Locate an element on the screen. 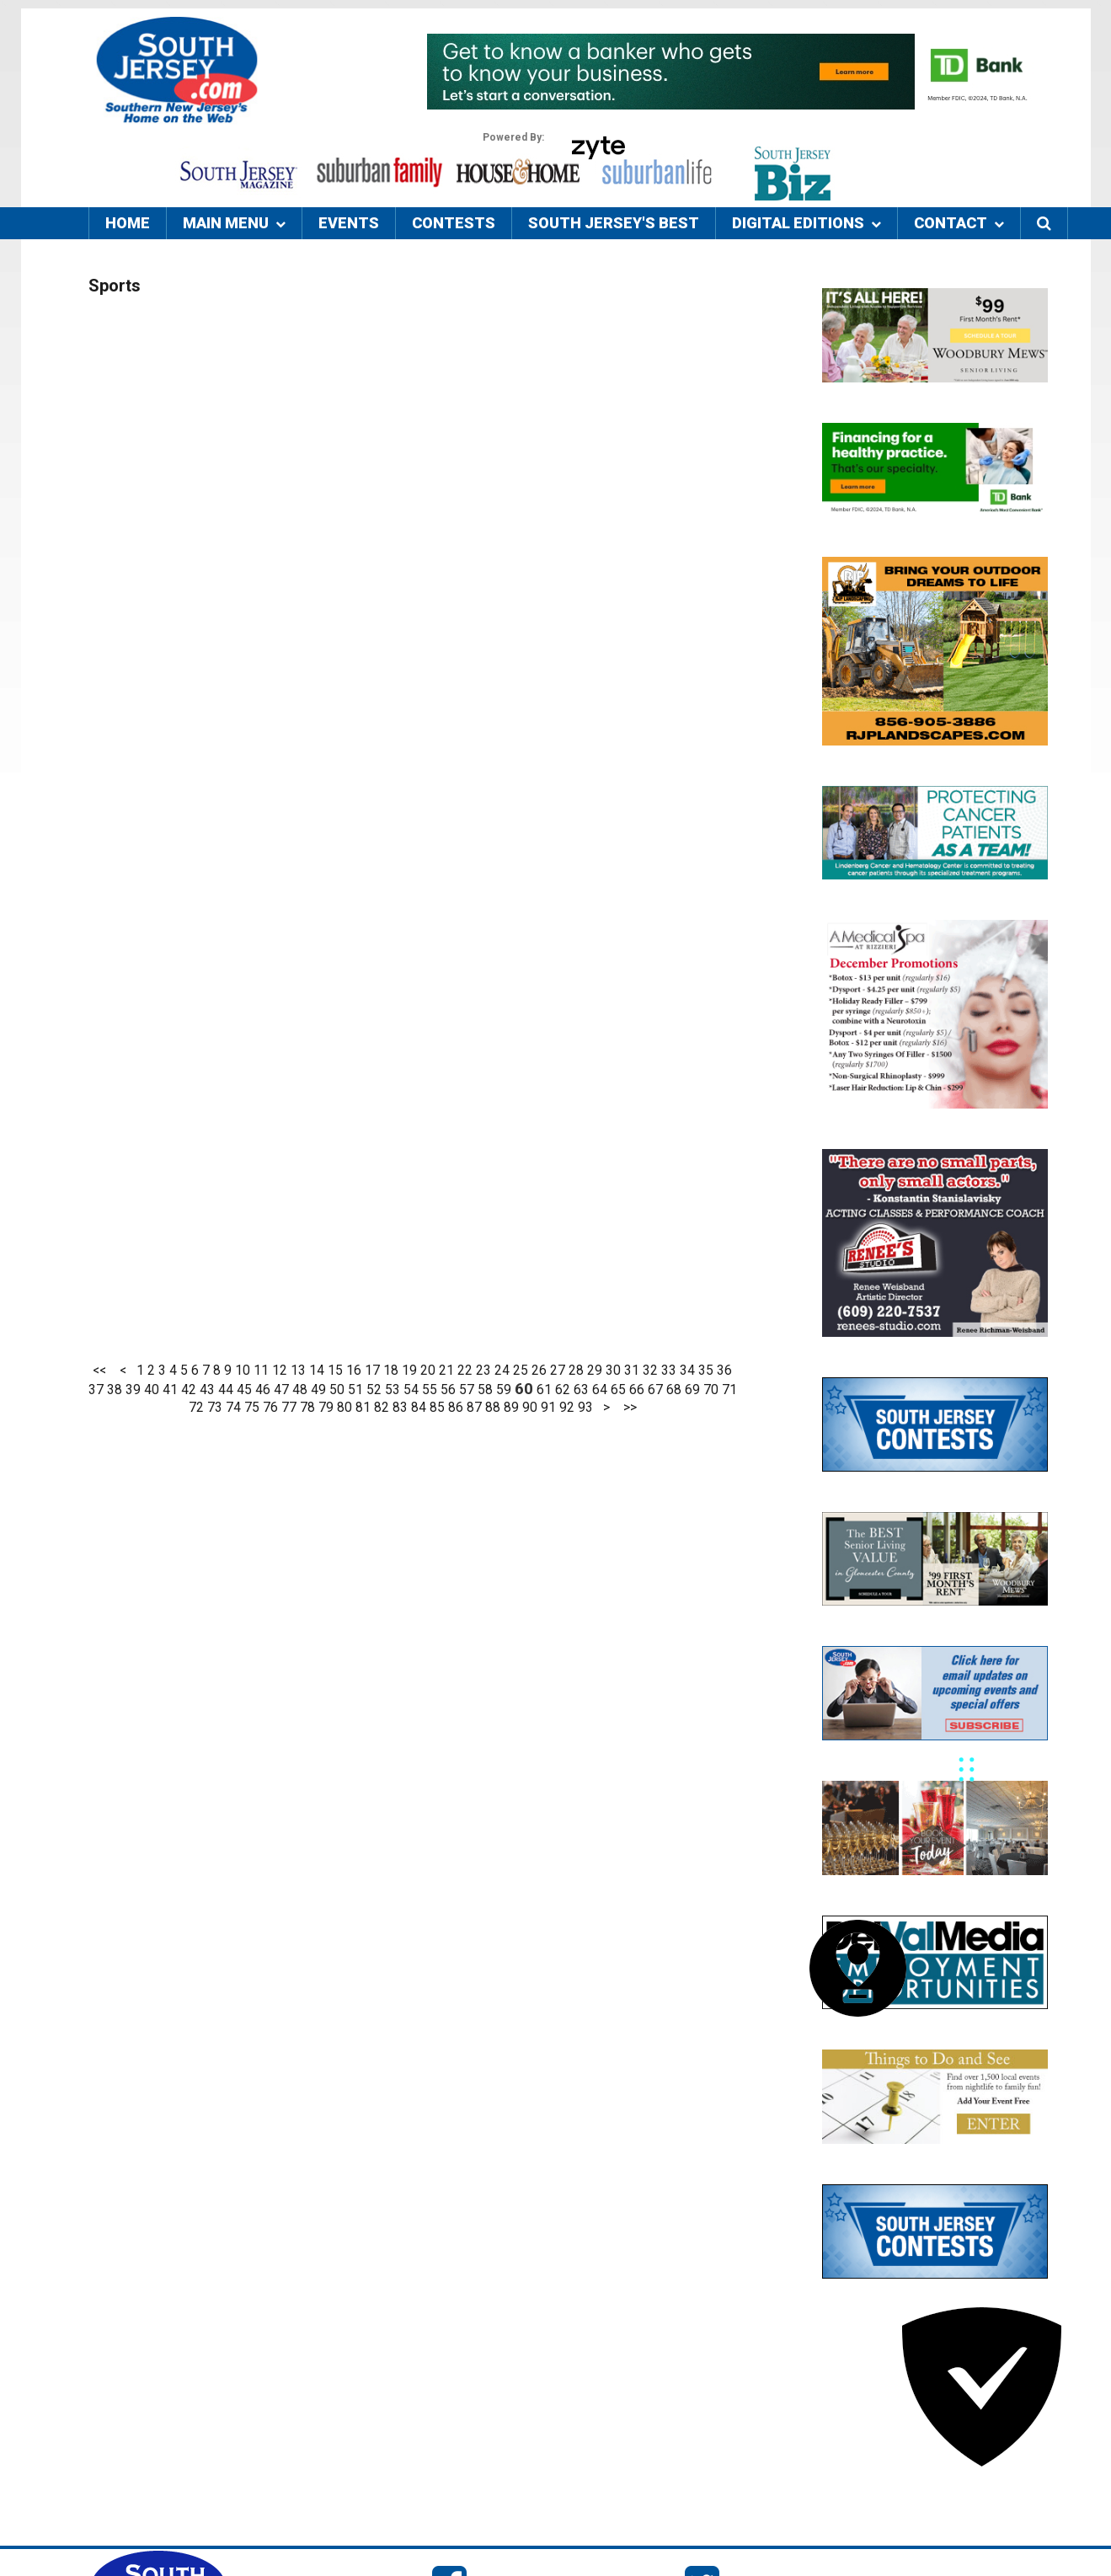 This screenshot has width=1111, height=2576. Zyte company logo is located at coordinates (598, 147).